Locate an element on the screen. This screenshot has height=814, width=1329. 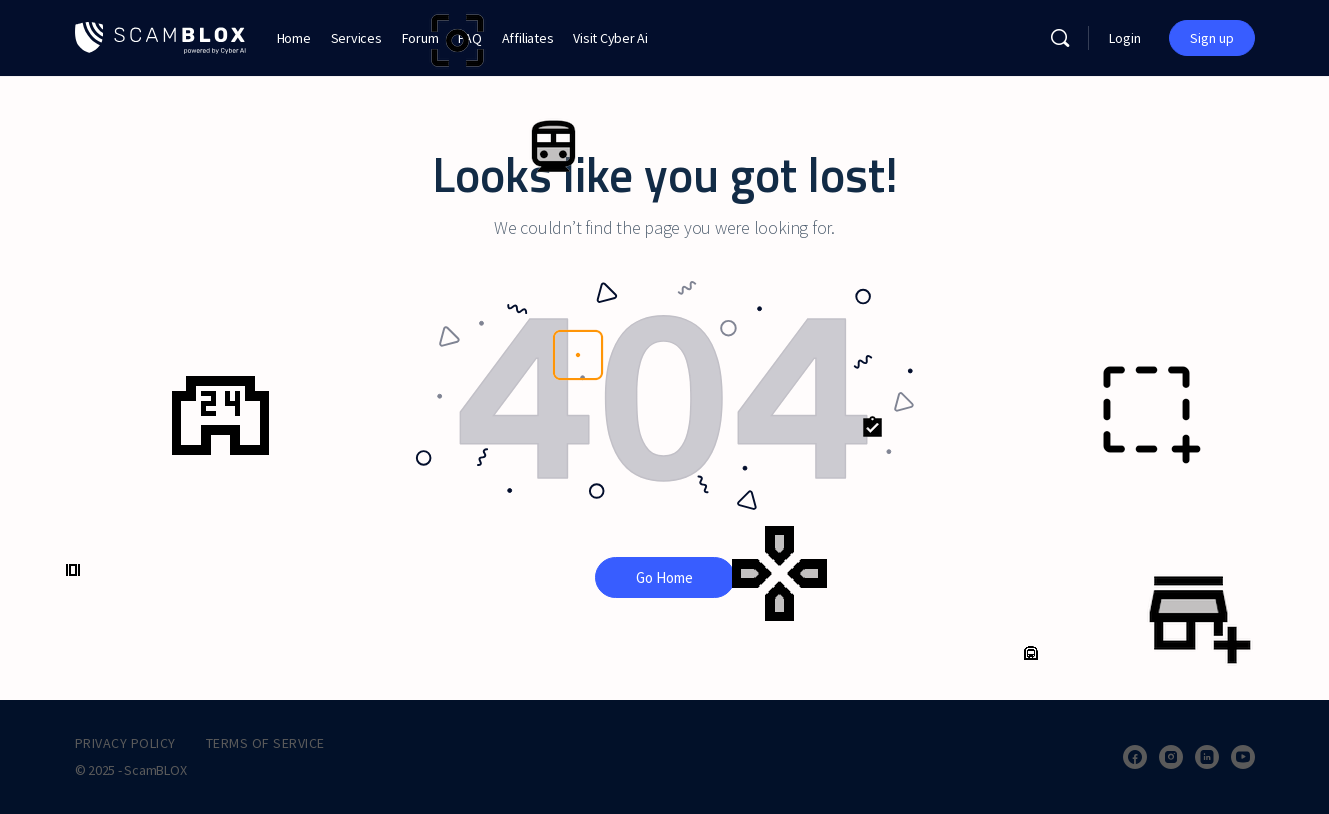
switch to column or array view layout is located at coordinates (72, 570).